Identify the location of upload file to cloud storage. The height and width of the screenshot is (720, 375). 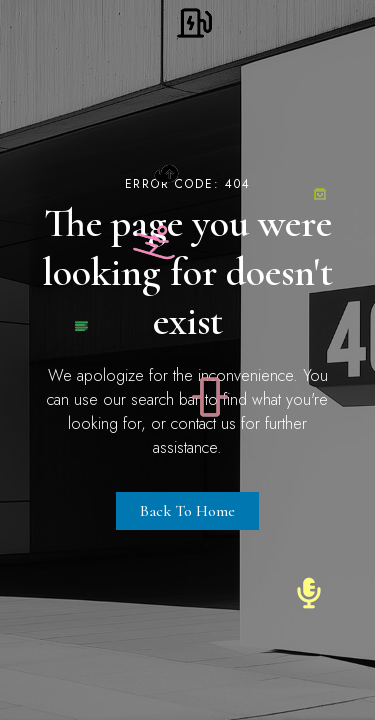
(166, 173).